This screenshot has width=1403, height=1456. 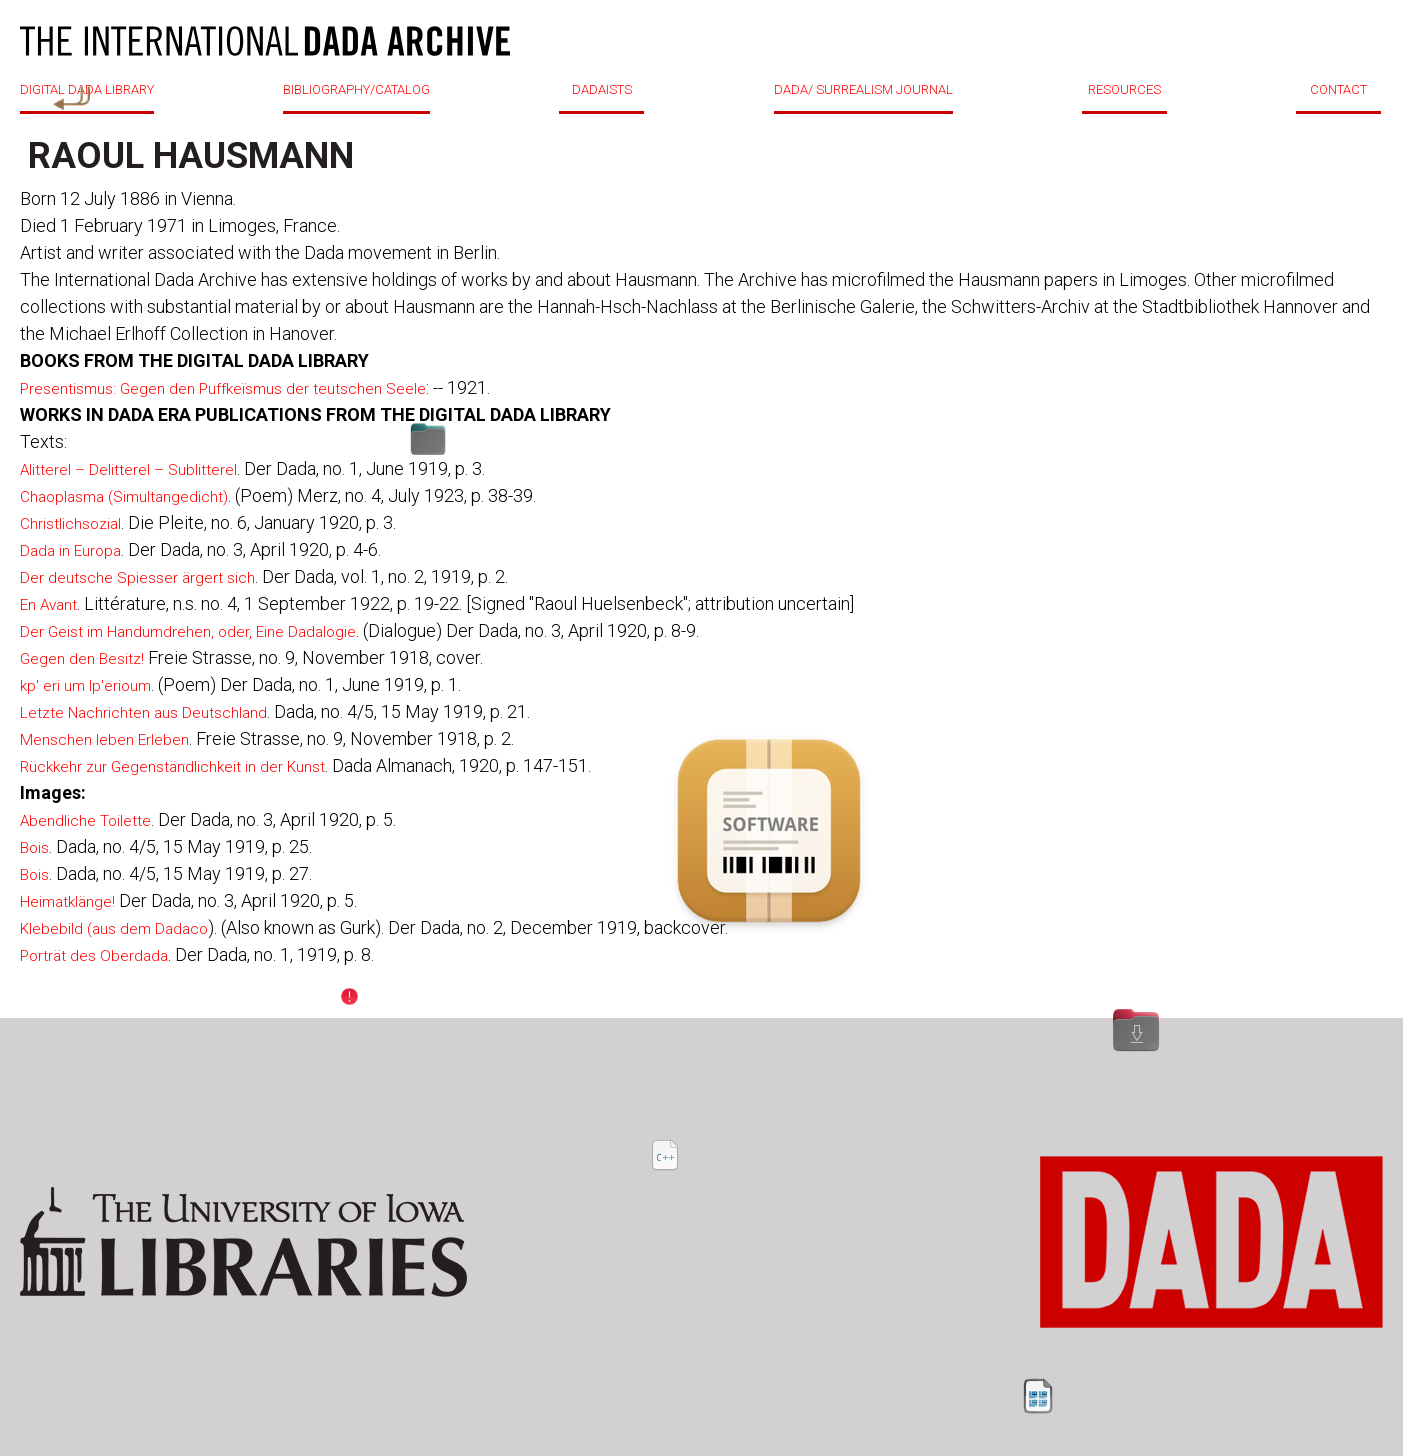 What do you see at coordinates (349, 996) in the screenshot?
I see `indicates a warning or important alert message` at bounding box center [349, 996].